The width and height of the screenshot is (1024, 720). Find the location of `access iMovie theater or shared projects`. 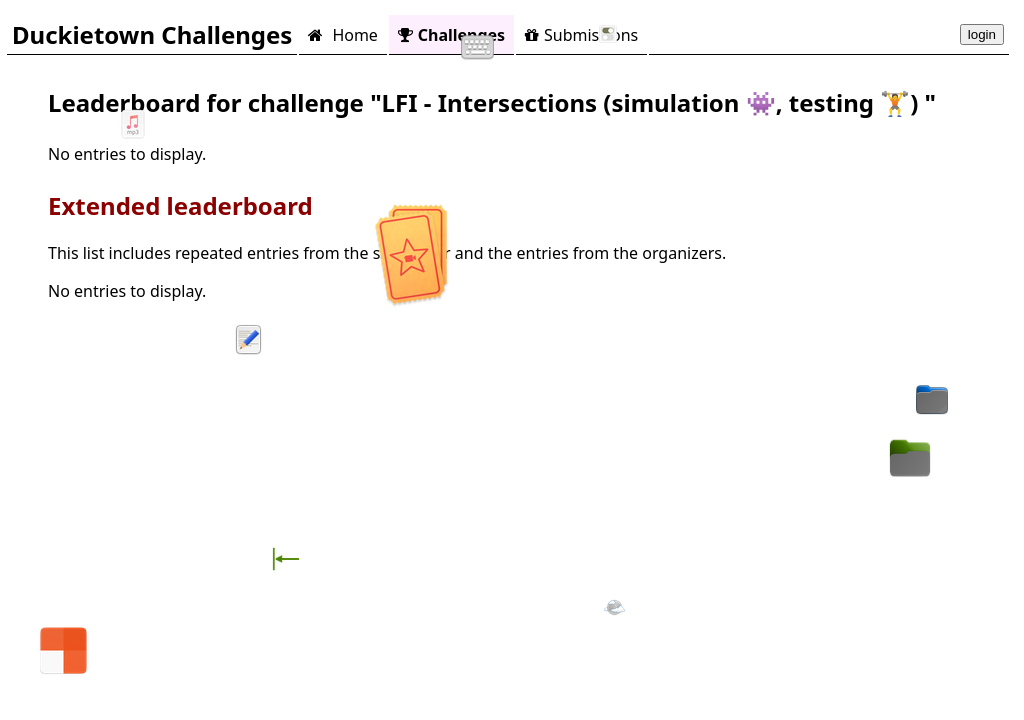

access iMovie theater or shared projects is located at coordinates (415, 255).